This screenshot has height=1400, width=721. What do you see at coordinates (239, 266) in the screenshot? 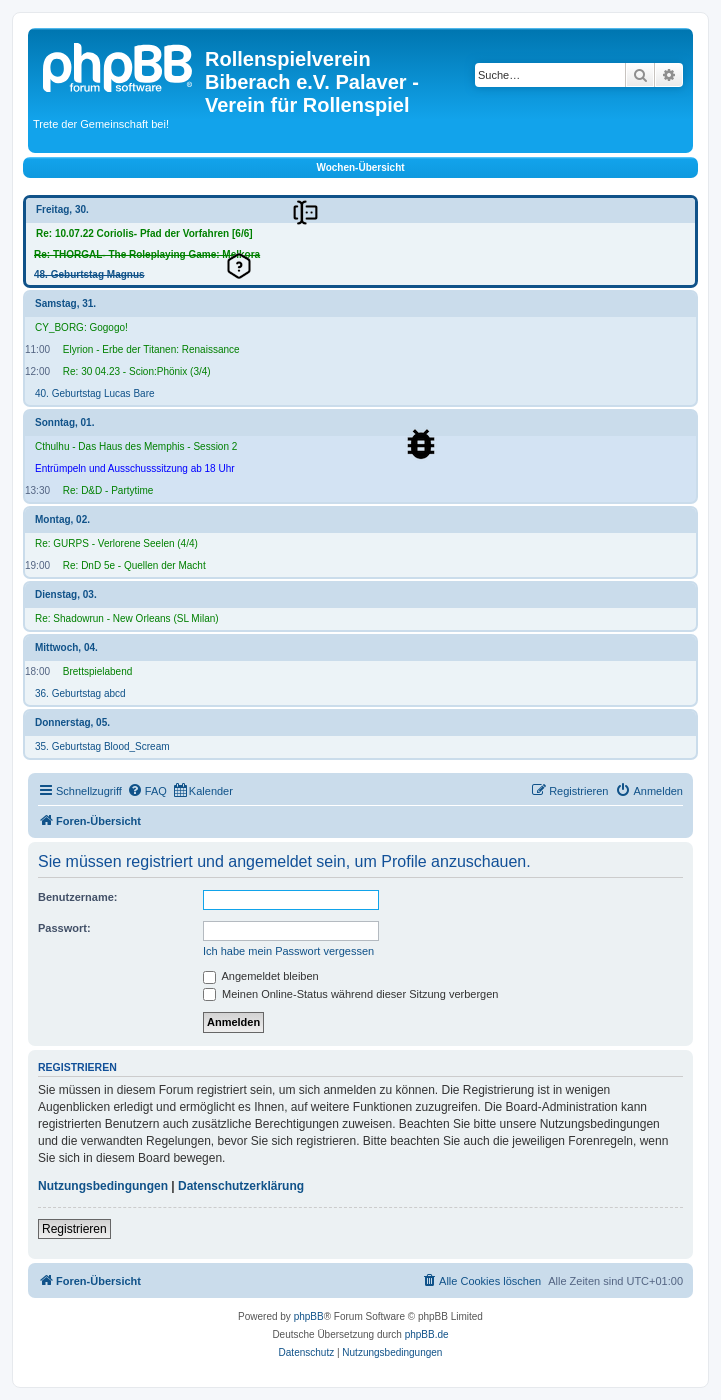
I see `access help or support options` at bounding box center [239, 266].